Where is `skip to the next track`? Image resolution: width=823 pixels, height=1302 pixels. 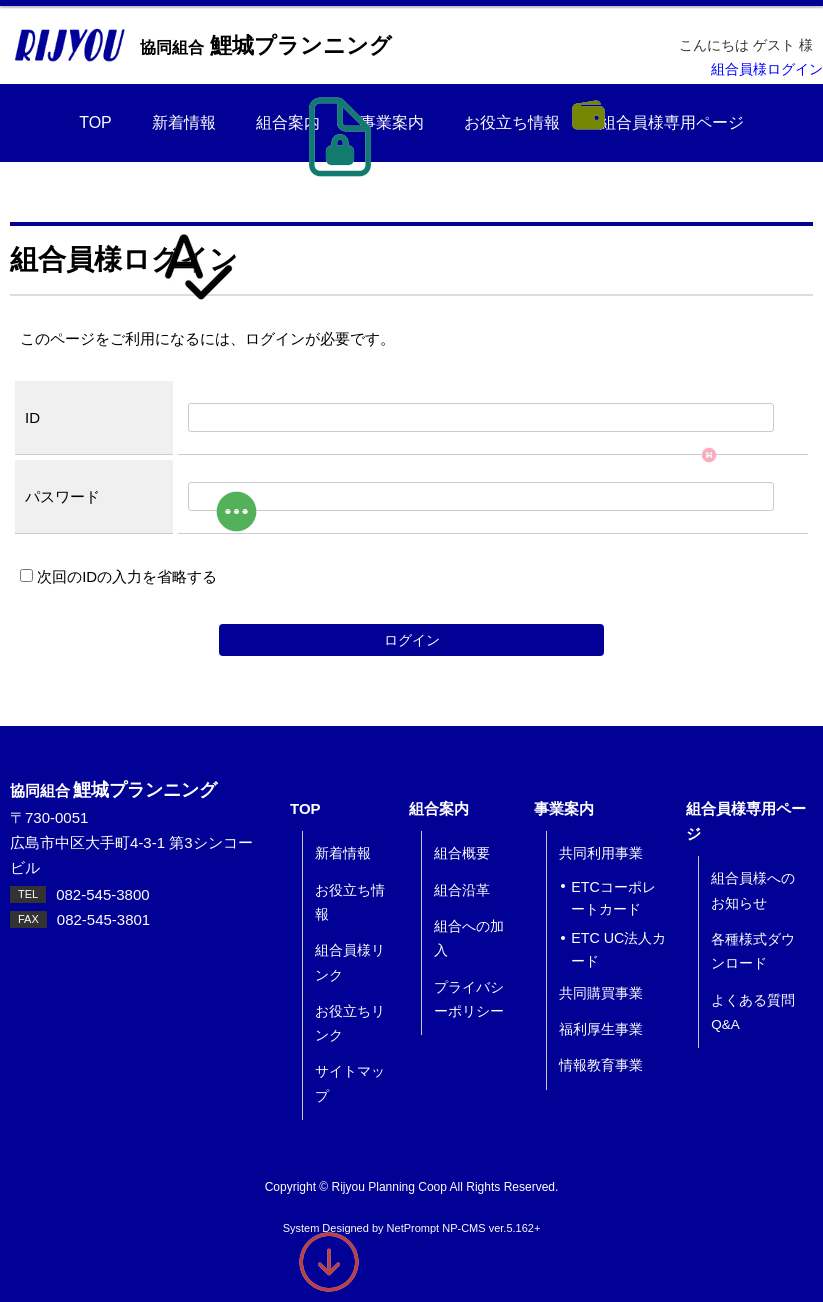 skip to the next track is located at coordinates (709, 455).